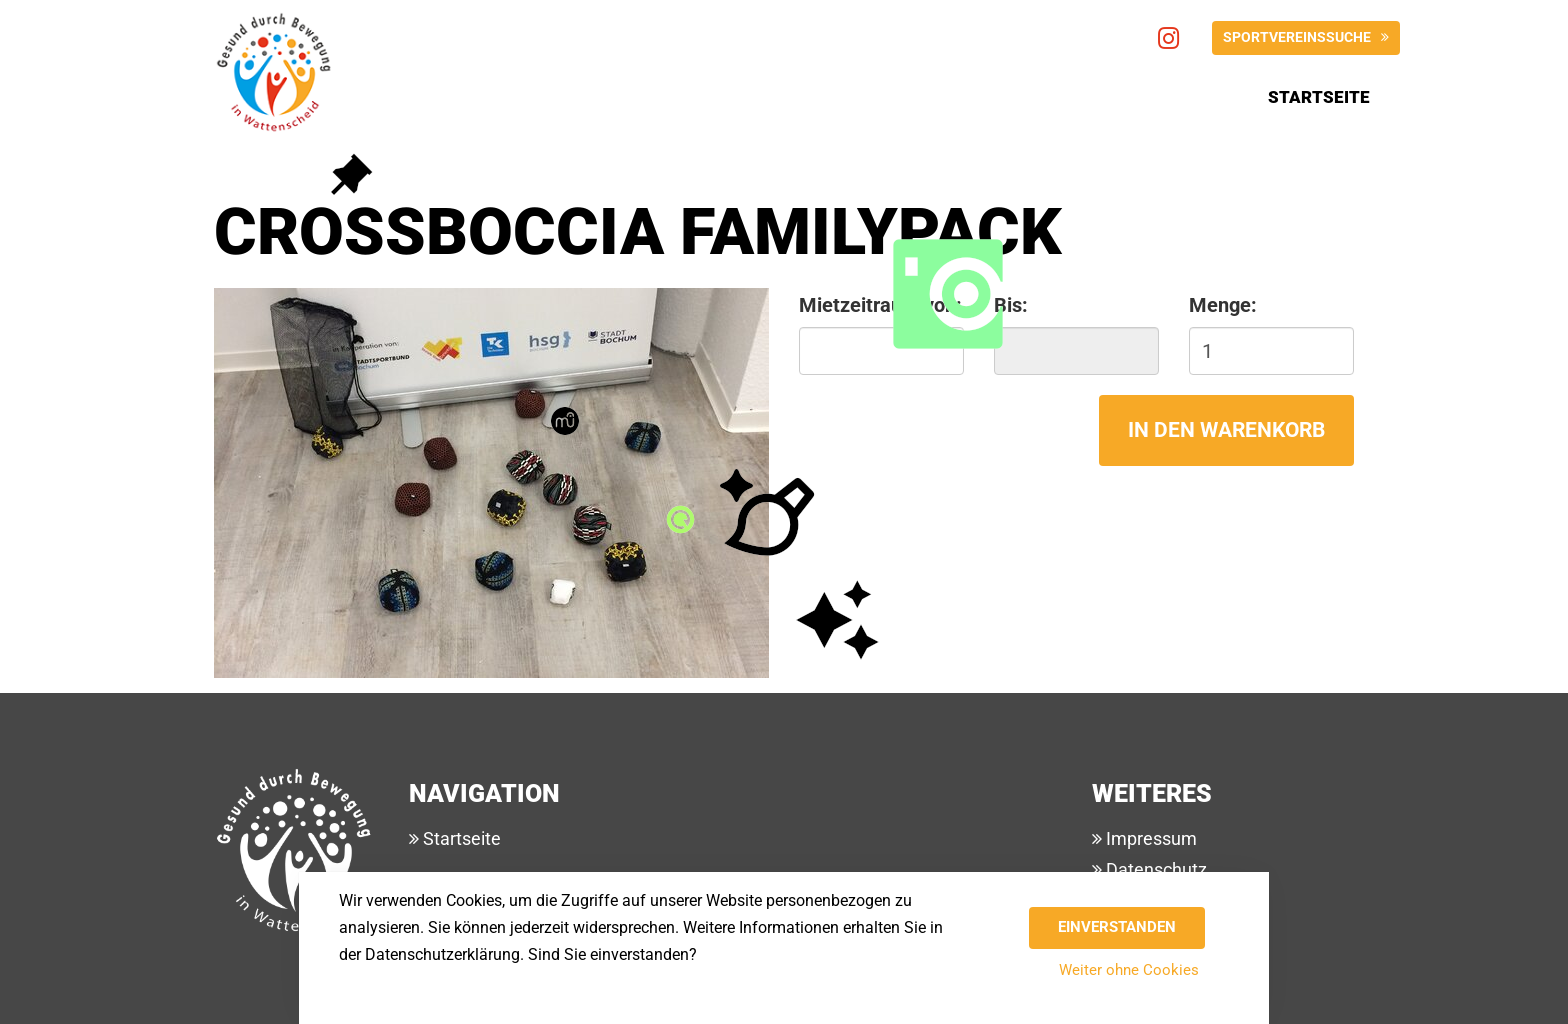 The width and height of the screenshot is (1568, 1024). What do you see at coordinates (769, 518) in the screenshot?
I see `access AI-powered brush or painting tools` at bounding box center [769, 518].